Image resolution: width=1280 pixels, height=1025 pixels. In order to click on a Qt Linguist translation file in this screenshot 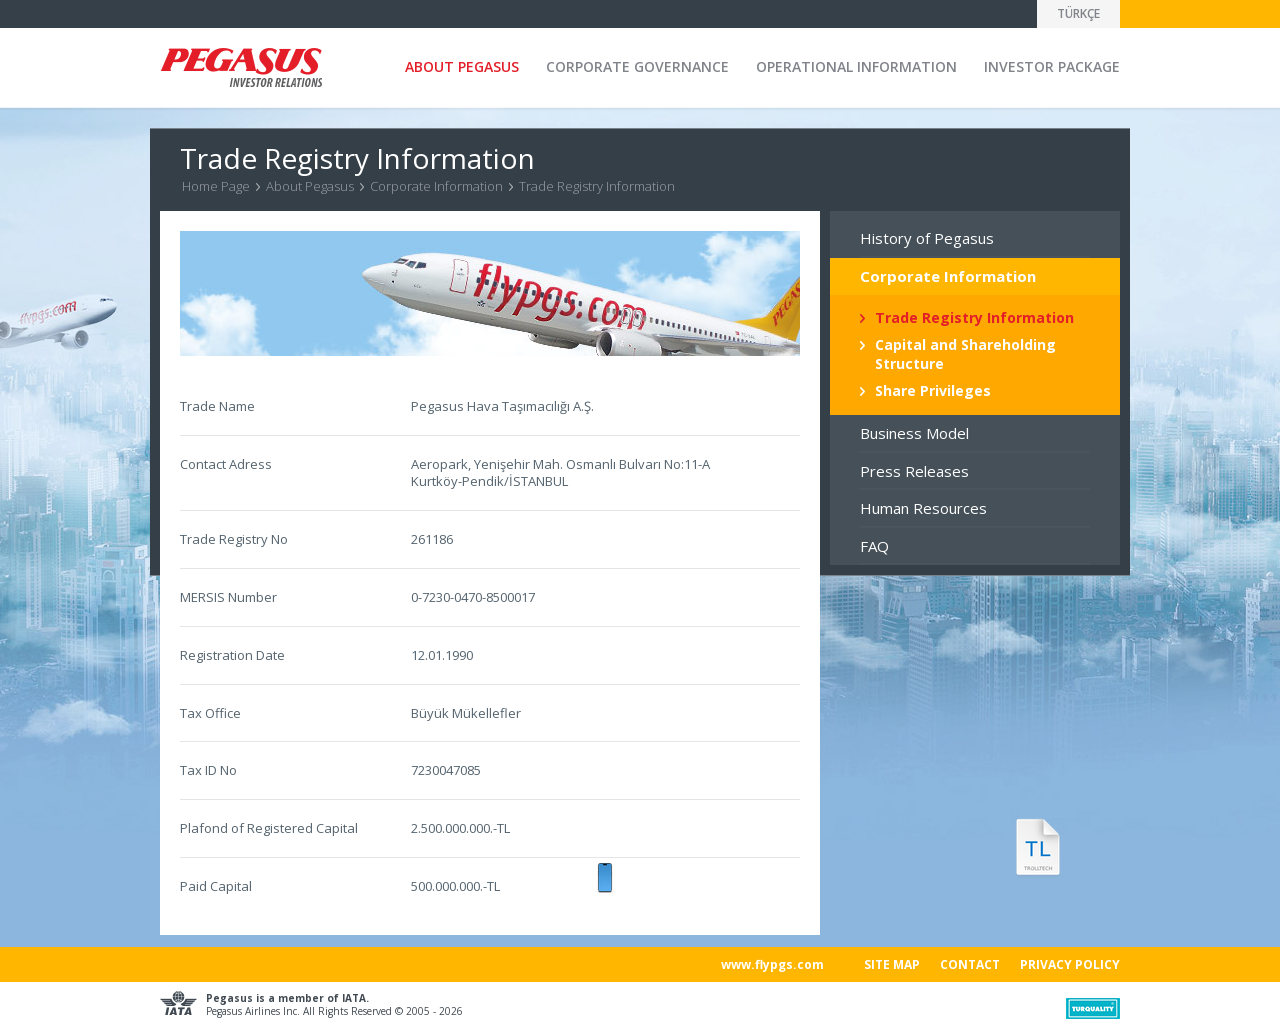, I will do `click(1038, 848)`.